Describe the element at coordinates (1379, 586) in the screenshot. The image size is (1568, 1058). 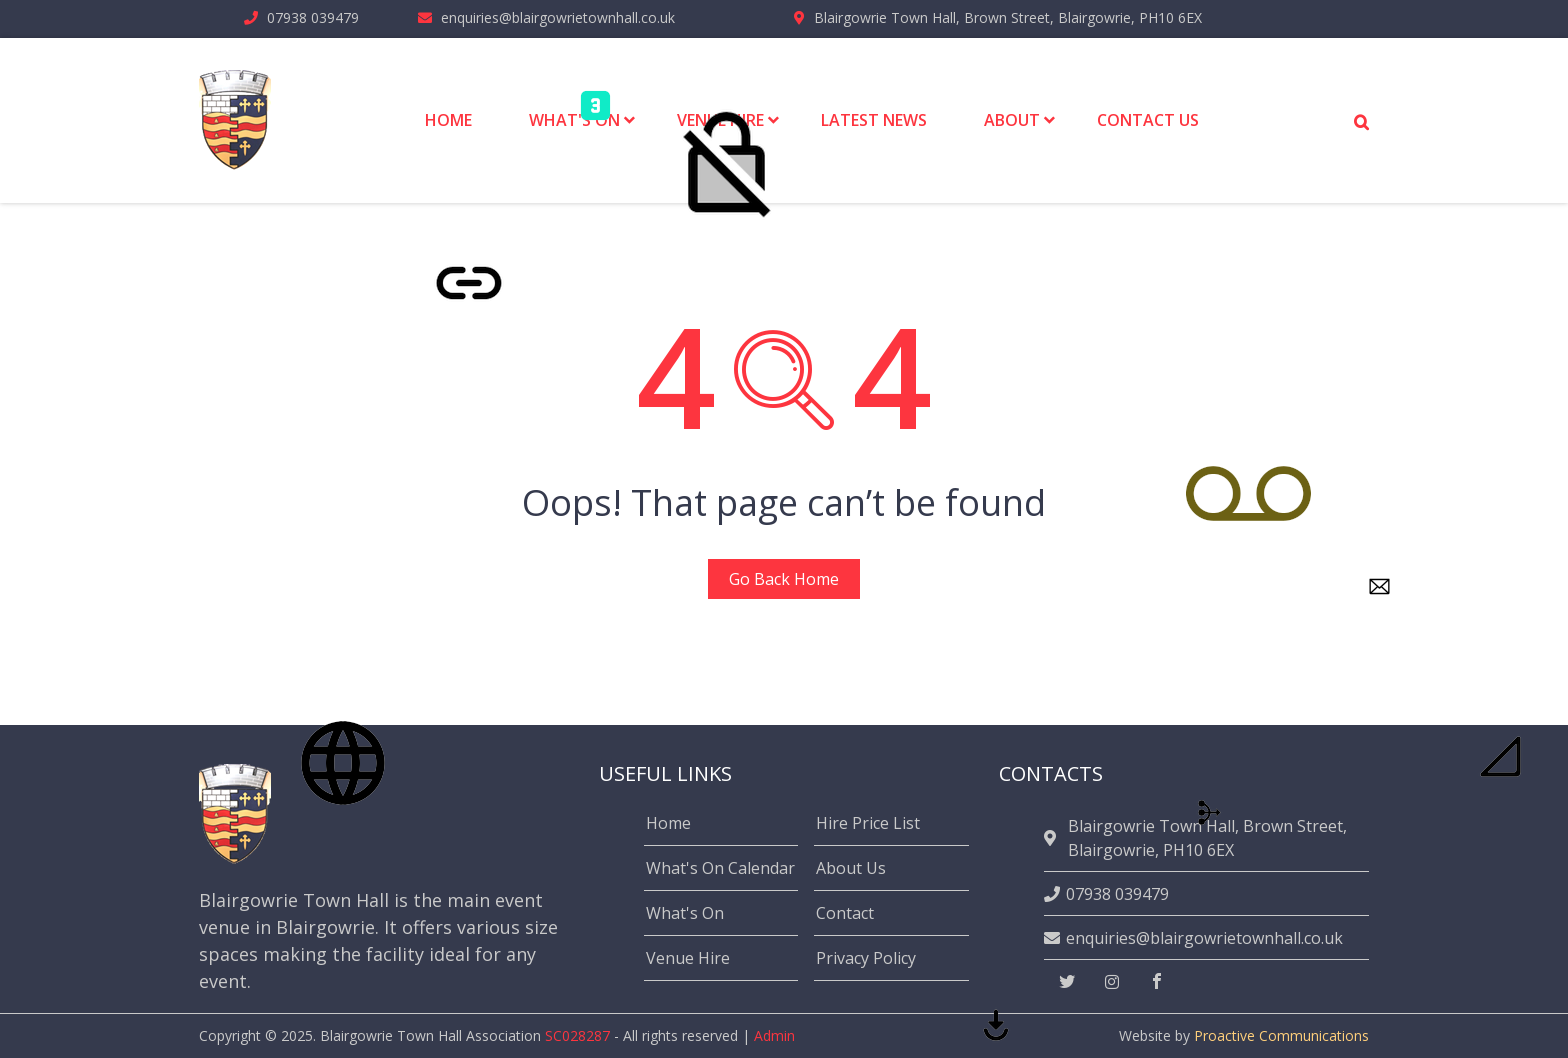
I see `open your email inbox` at that location.